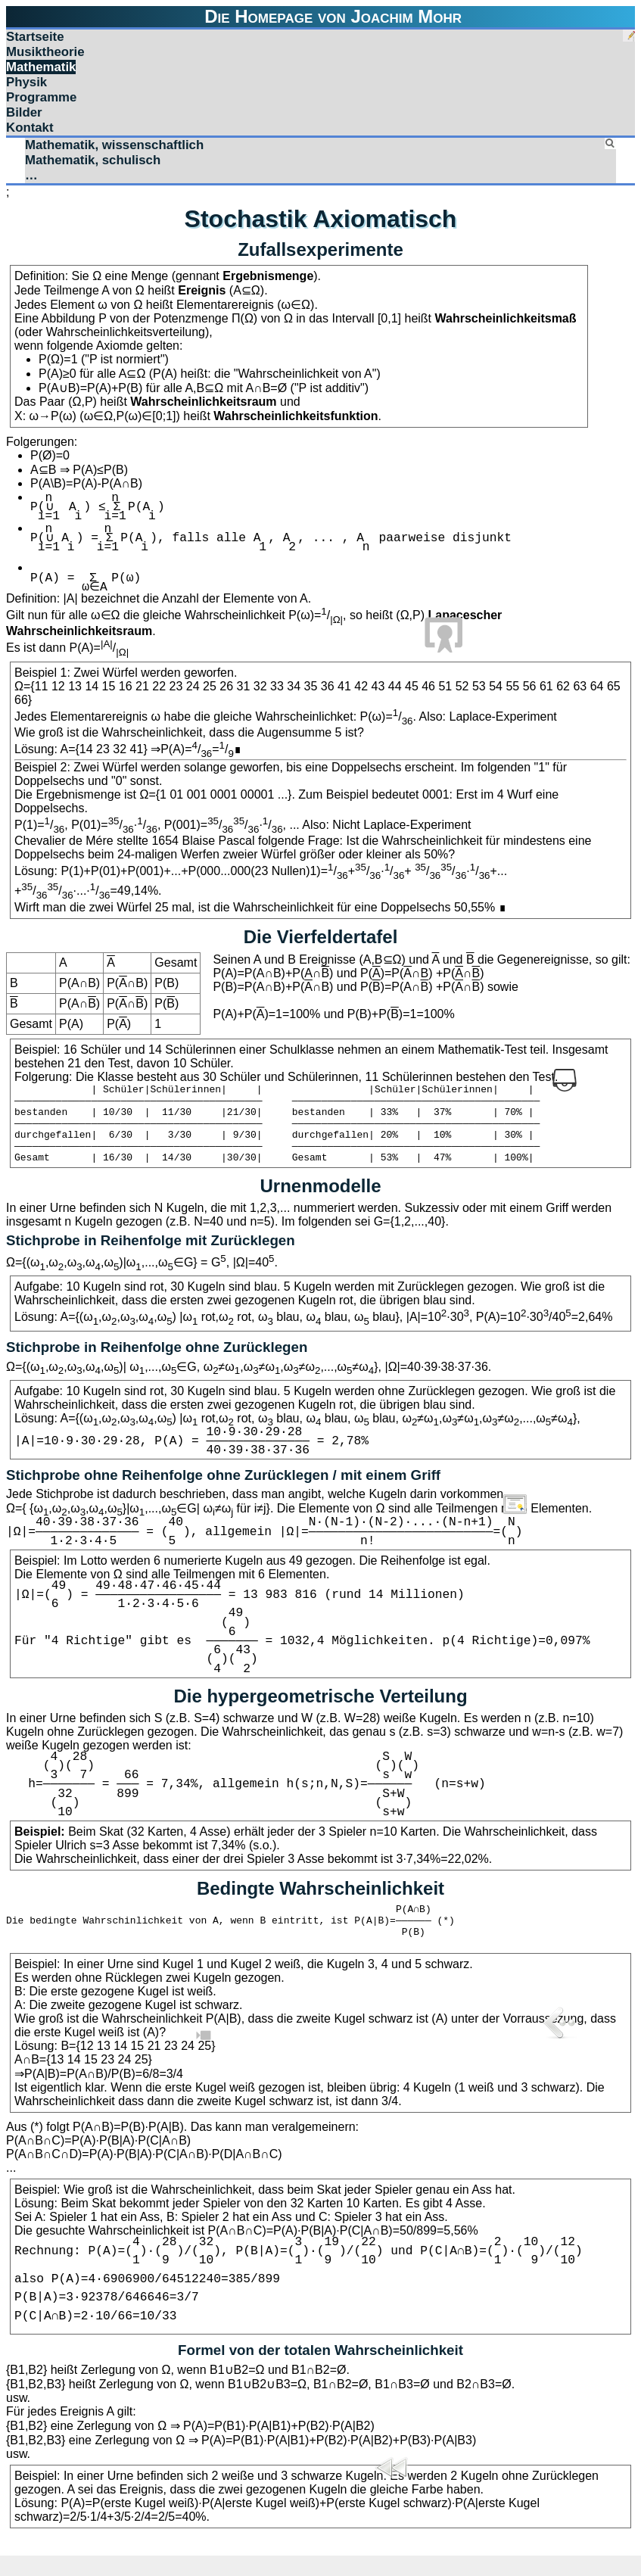 This screenshot has width=641, height=2576. What do you see at coordinates (442, 632) in the screenshot?
I see `view certificate or credential file` at bounding box center [442, 632].